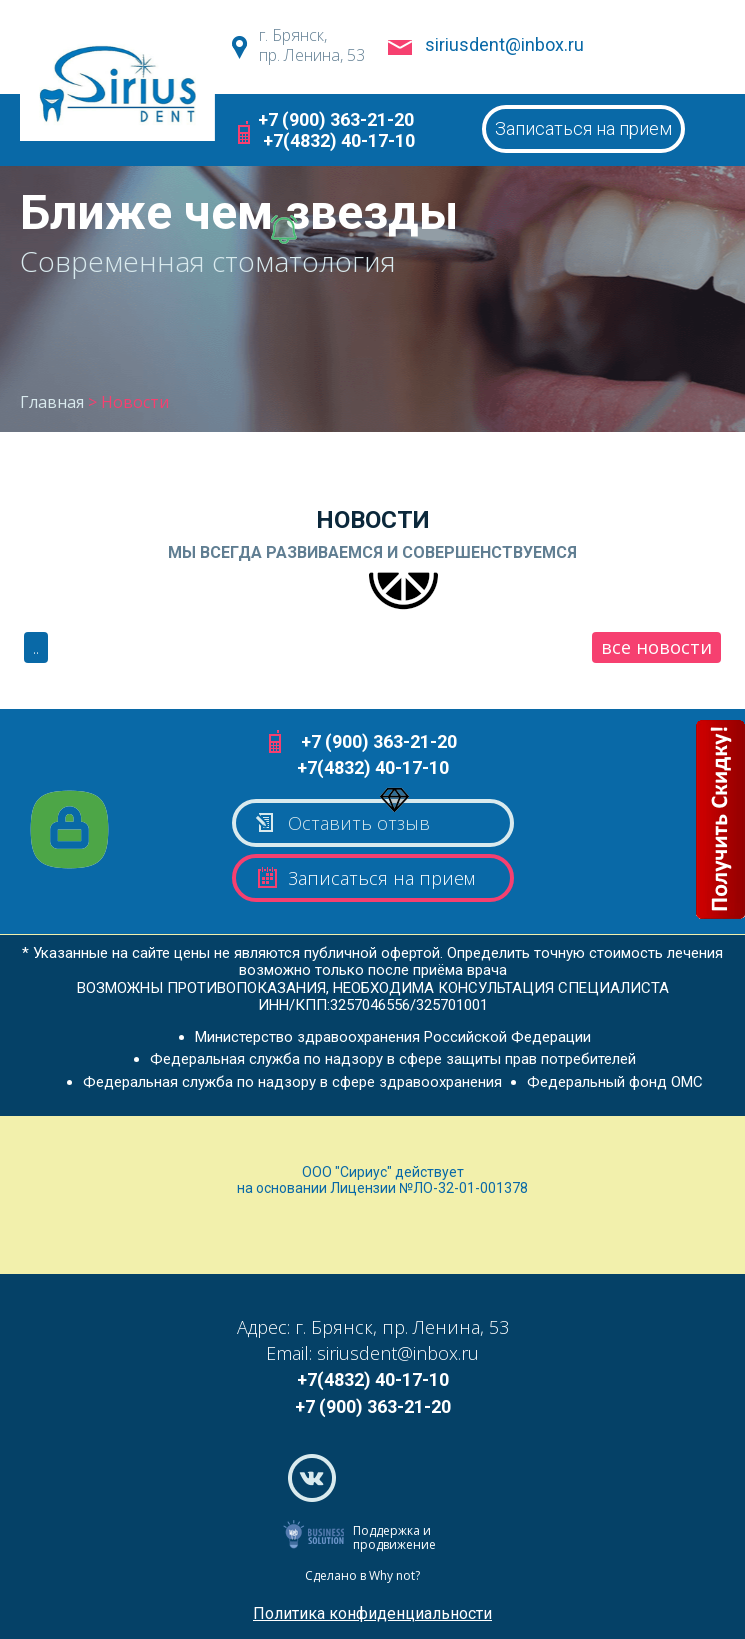 Image resolution: width=745 pixels, height=1639 pixels. Describe the element at coordinates (69, 829) in the screenshot. I see `access security or privacy settings` at that location.